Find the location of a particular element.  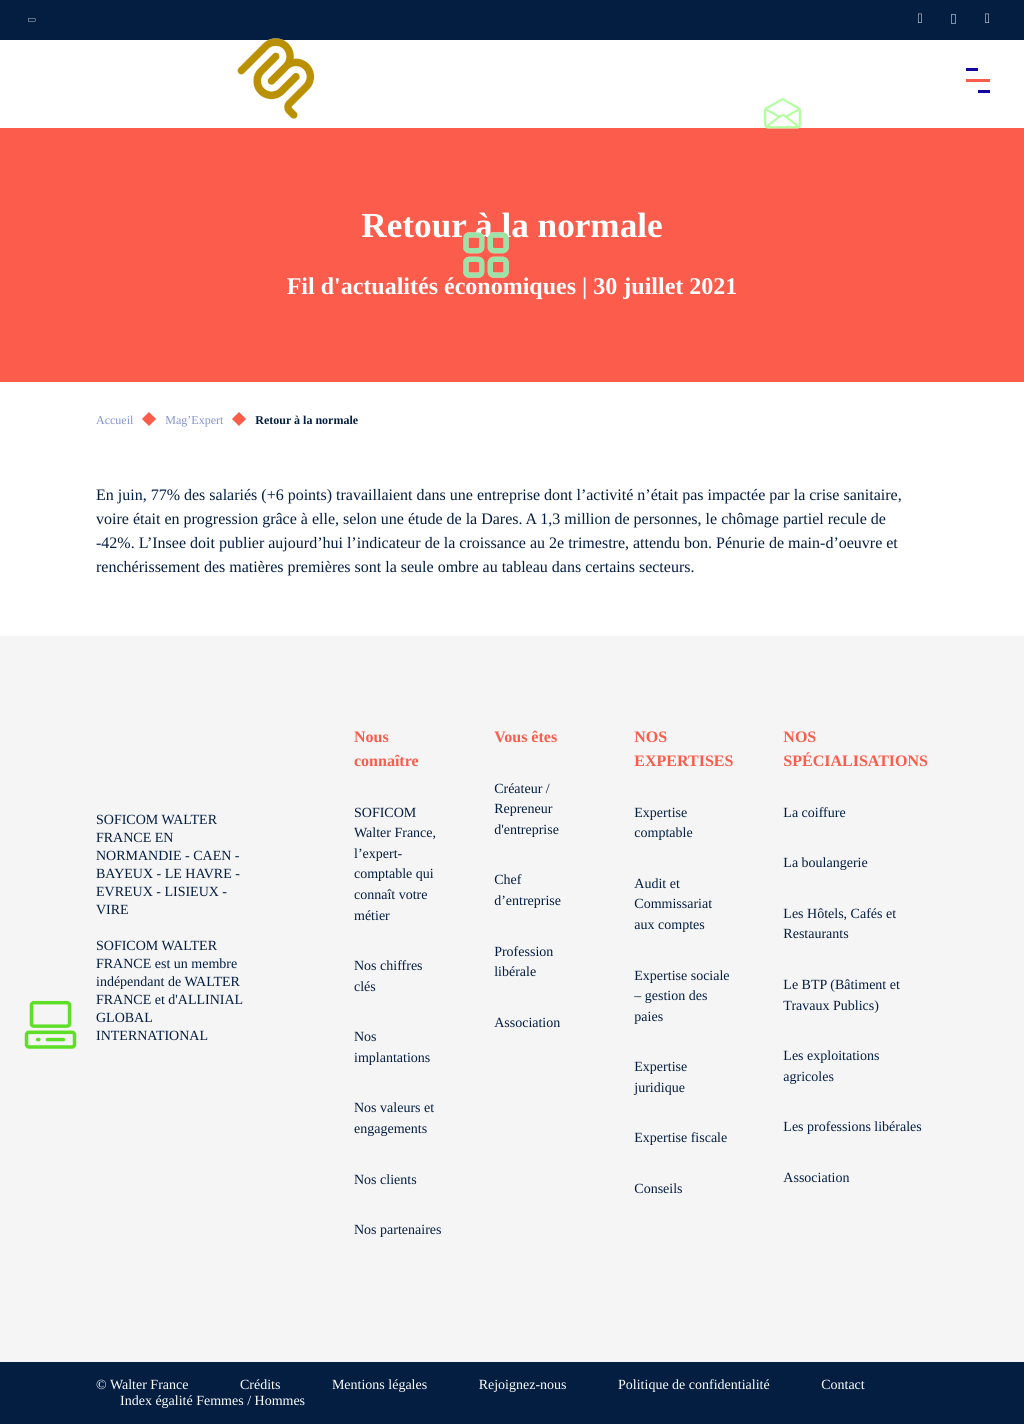

access model context protocol settings is located at coordinates (275, 78).